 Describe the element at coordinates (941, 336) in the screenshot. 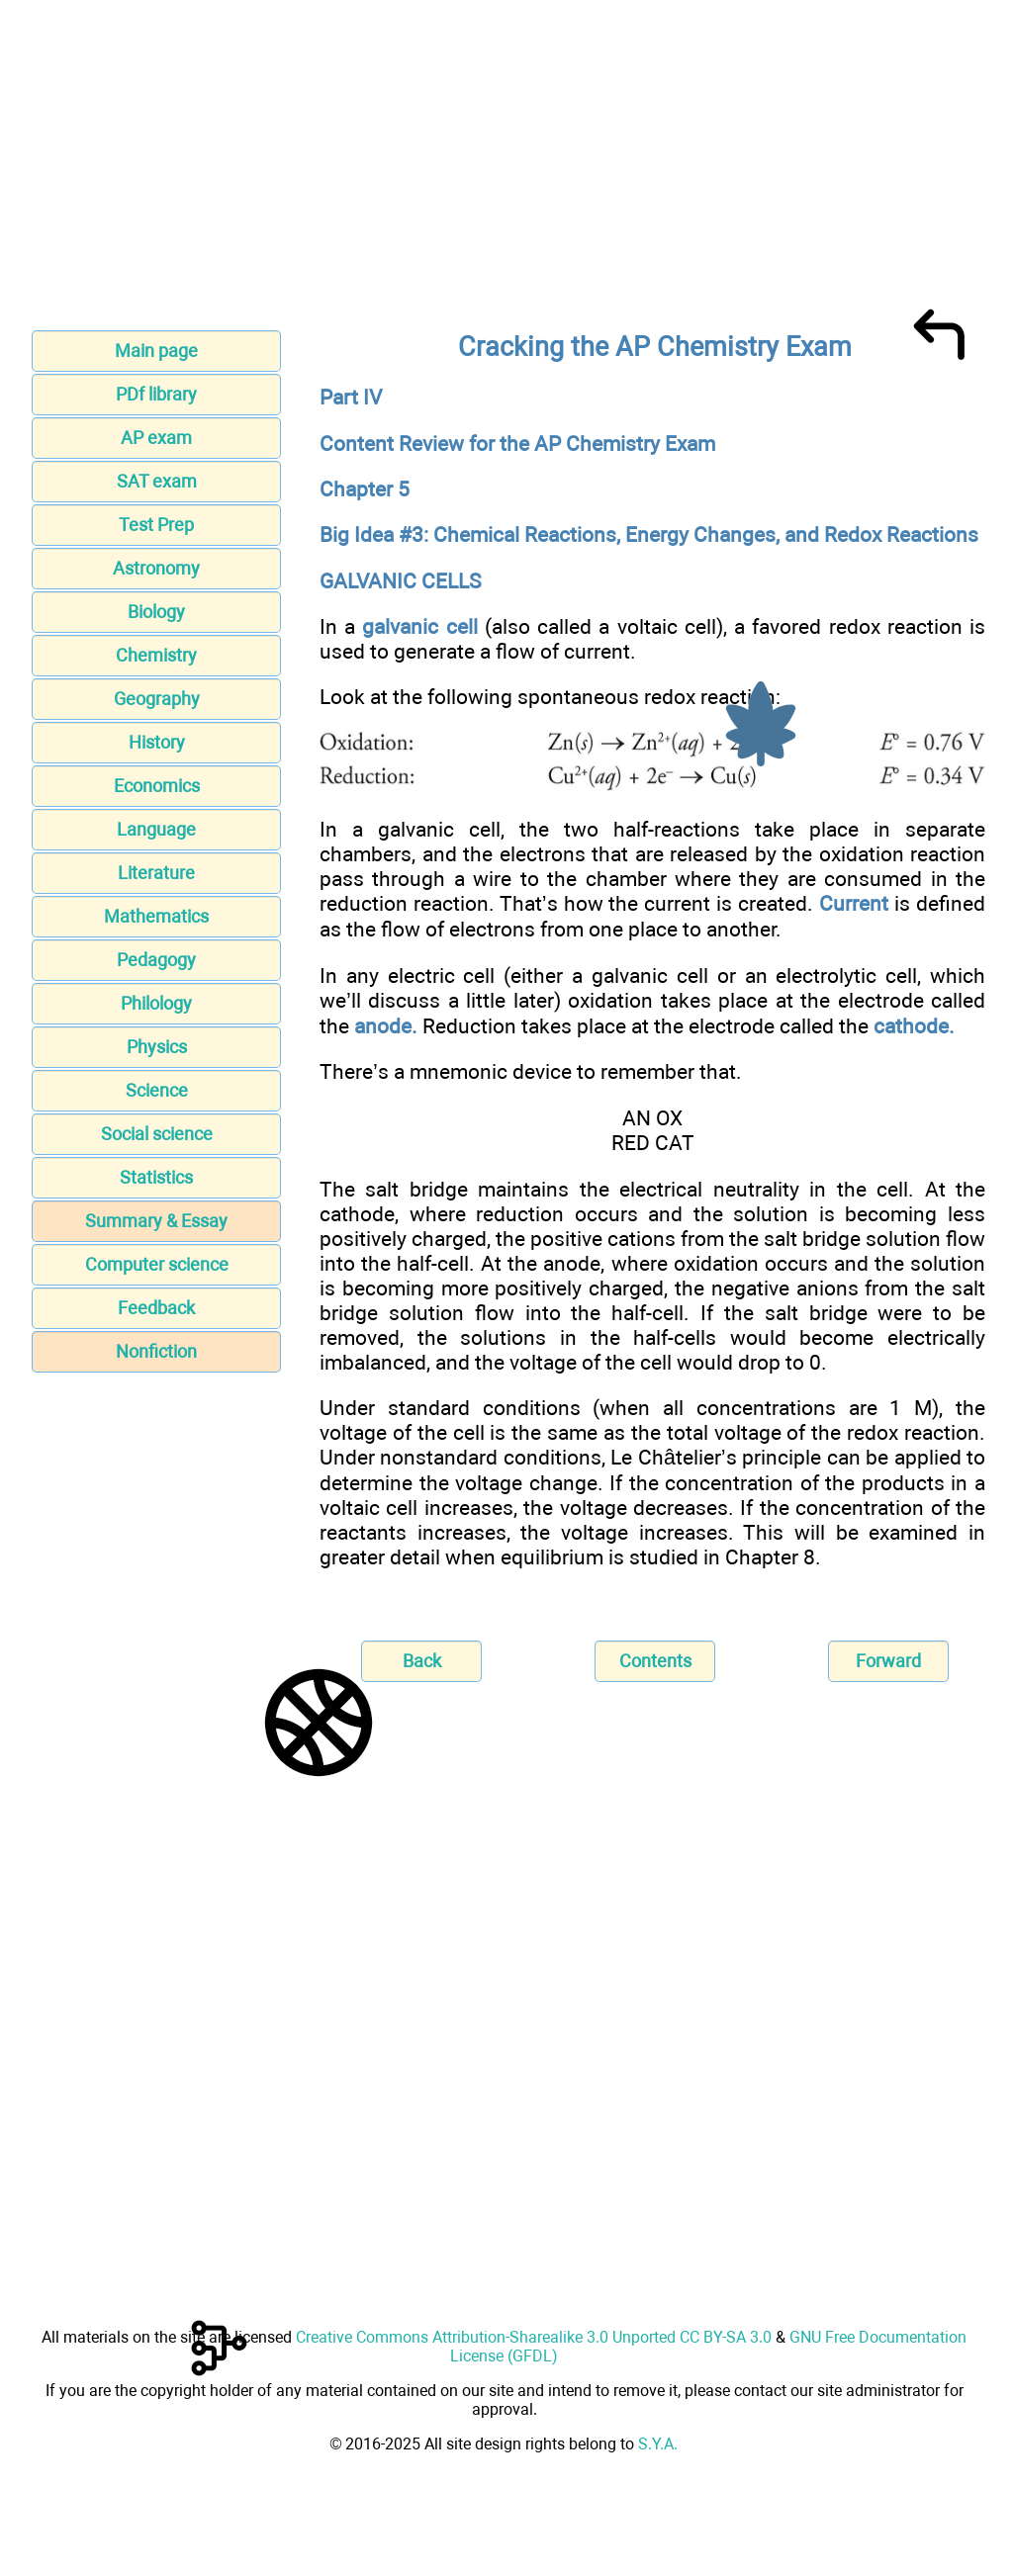

I see `go back to previous screen` at that location.